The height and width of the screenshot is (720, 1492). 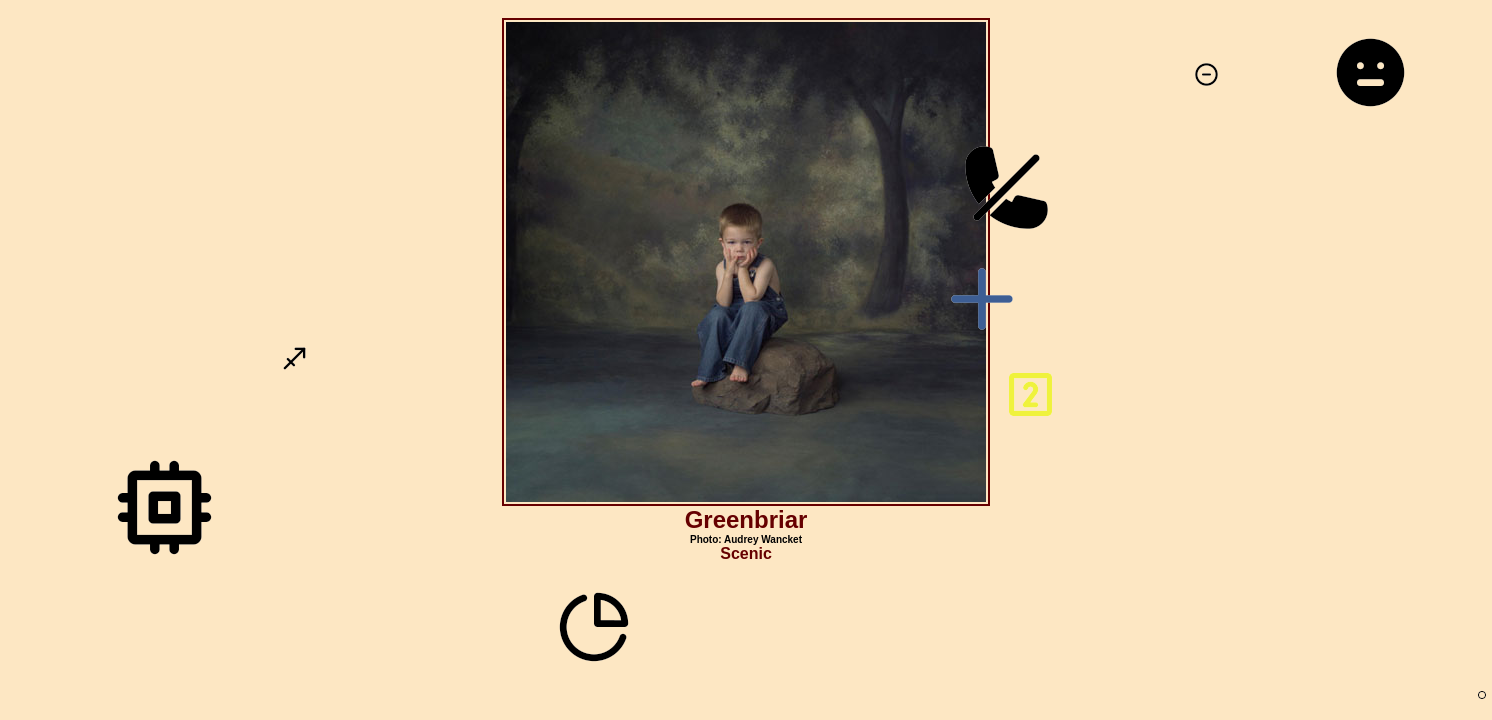 What do you see at coordinates (1370, 72) in the screenshot?
I see `indicate neutral or no mood selected` at bounding box center [1370, 72].